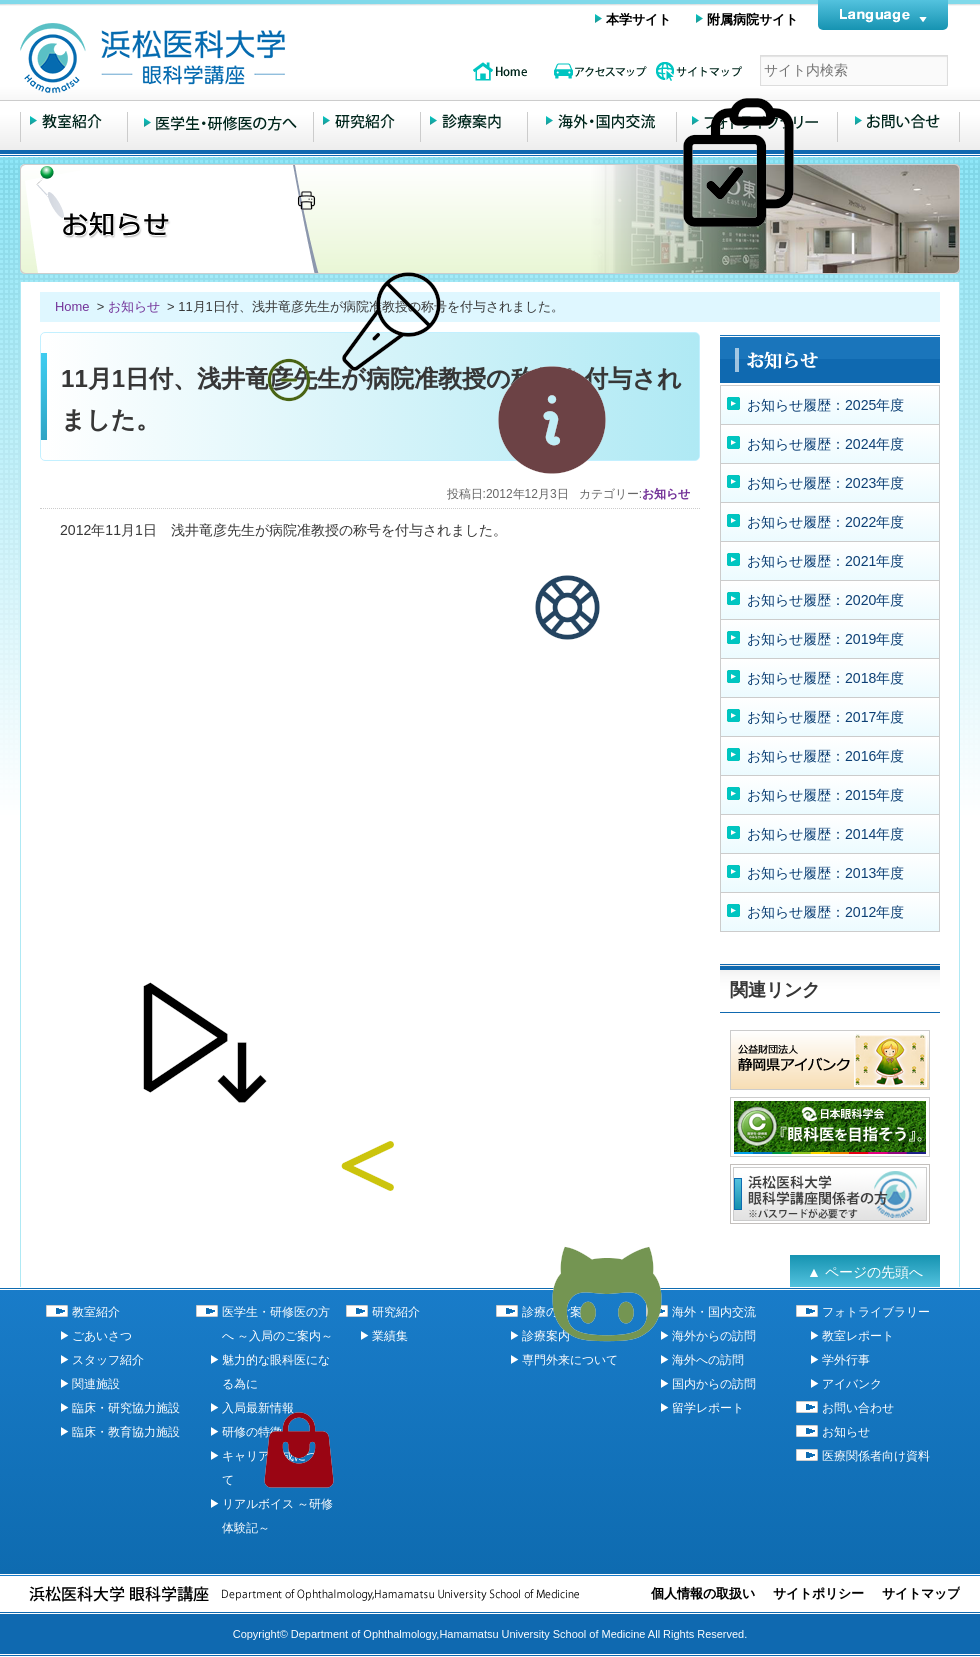 This screenshot has height=1657, width=980. Describe the element at coordinates (203, 1042) in the screenshot. I see `run code below current selection` at that location.